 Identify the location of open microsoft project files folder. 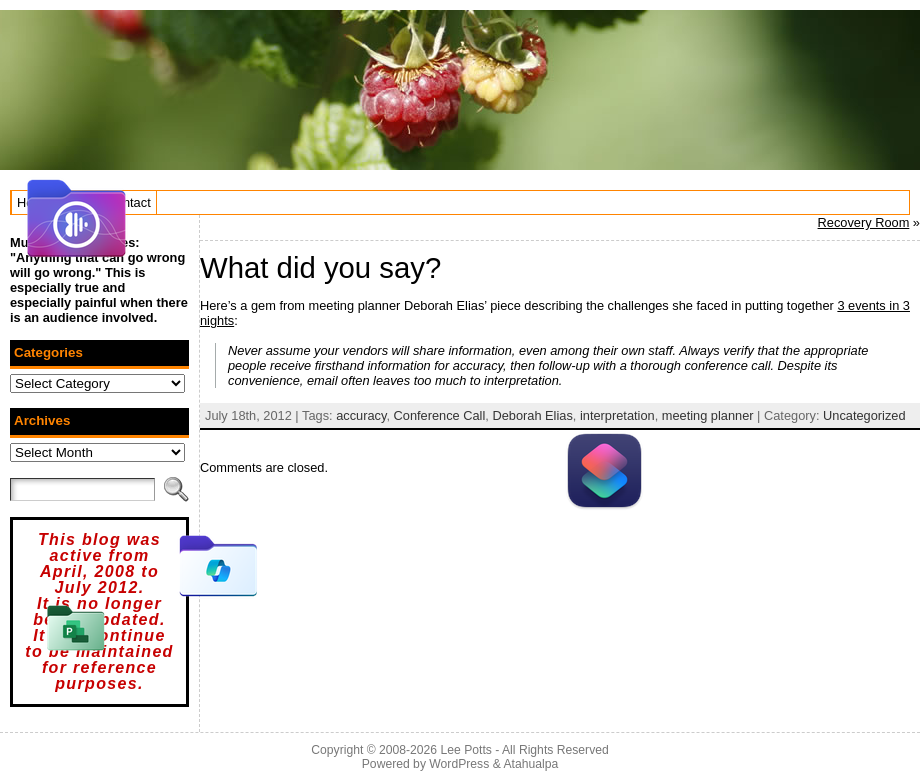
(75, 629).